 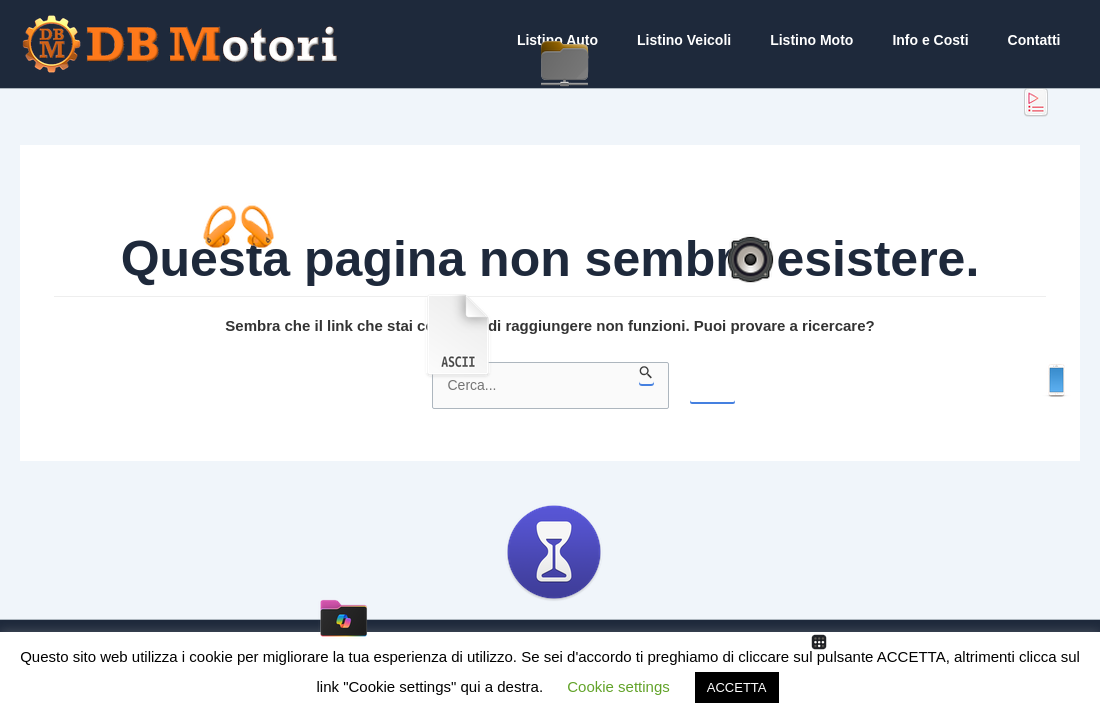 I want to click on open folder containing Microsoft Copilot 365 files, so click(x=343, y=619).